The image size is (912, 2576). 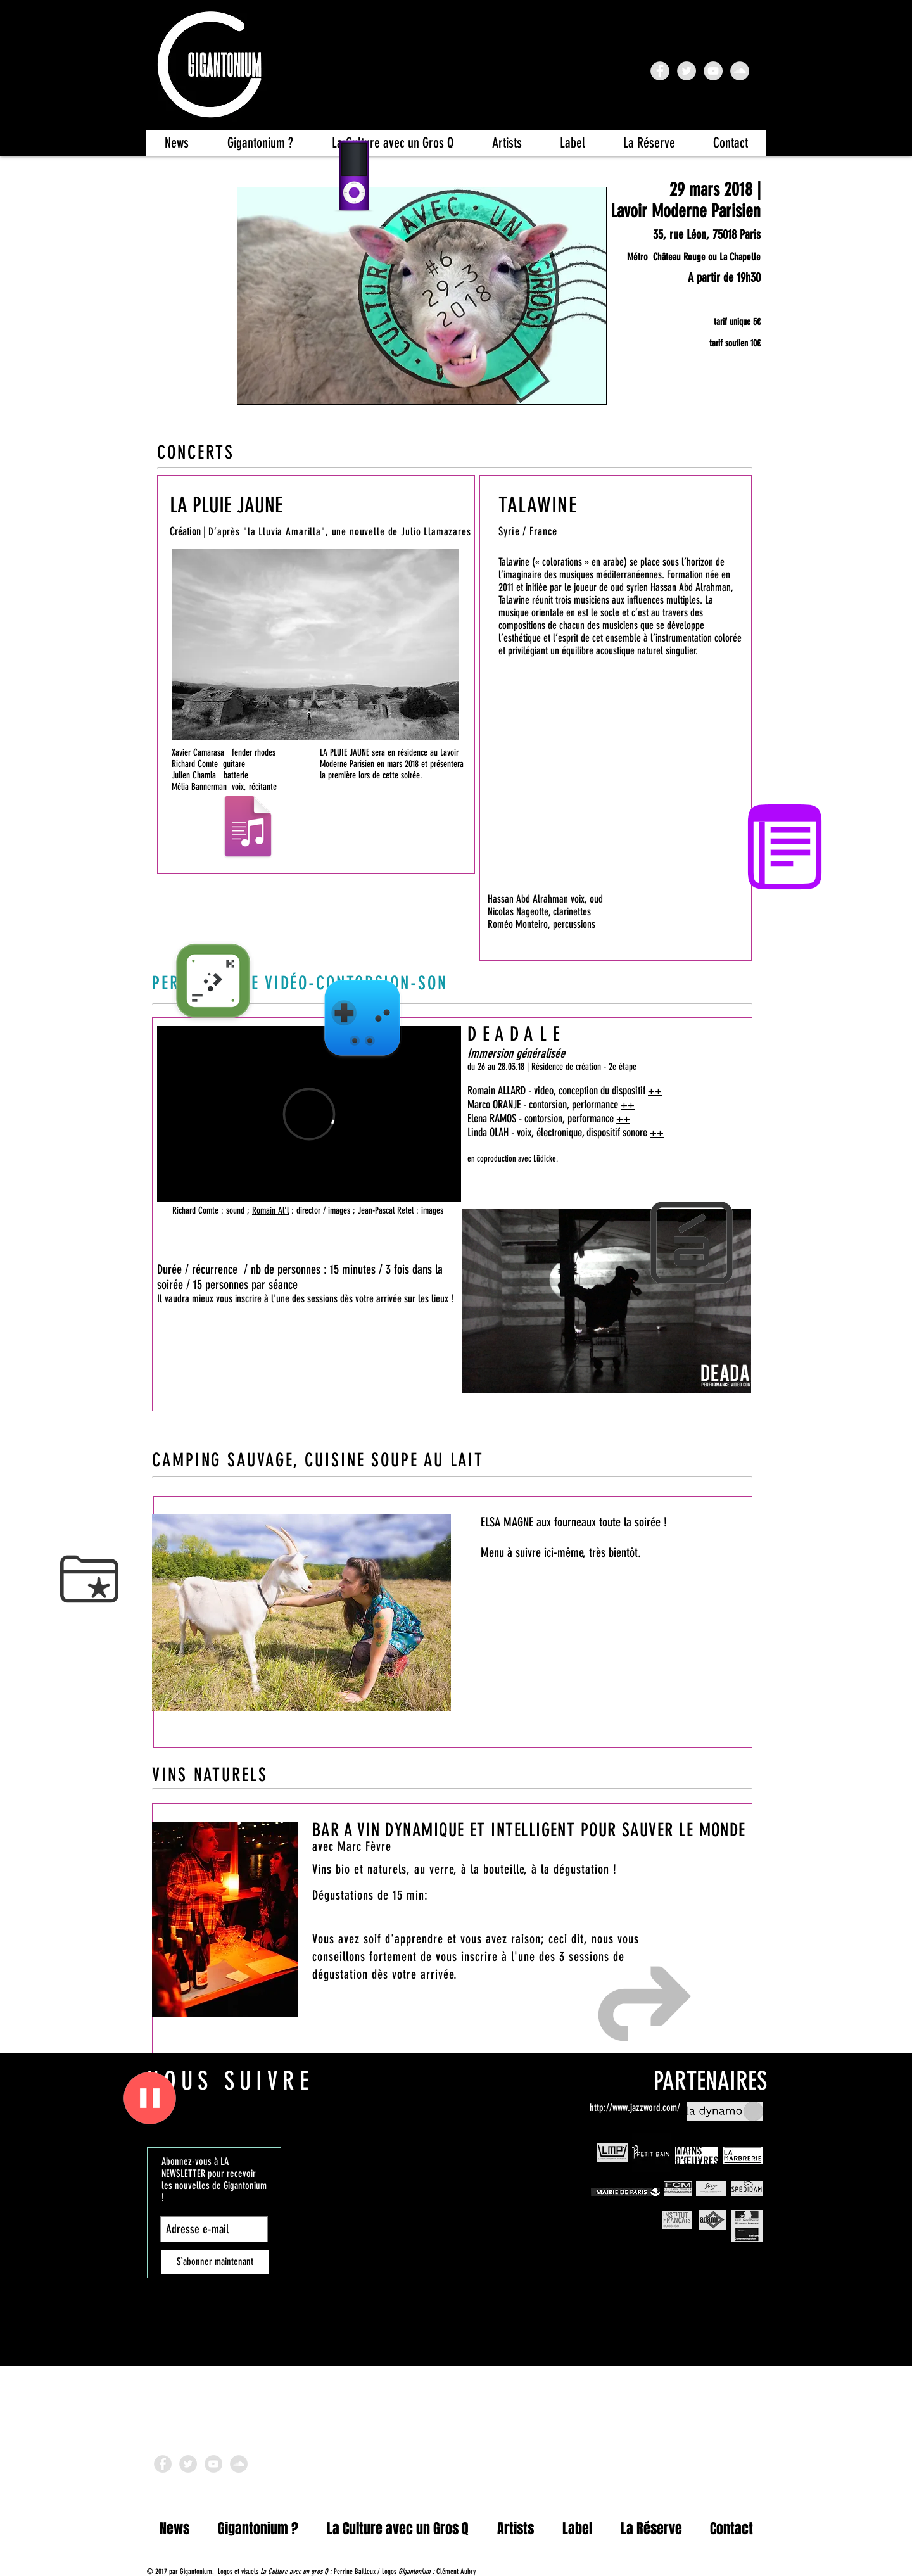 I want to click on open character map to insert special symbols, so click(x=692, y=1243).